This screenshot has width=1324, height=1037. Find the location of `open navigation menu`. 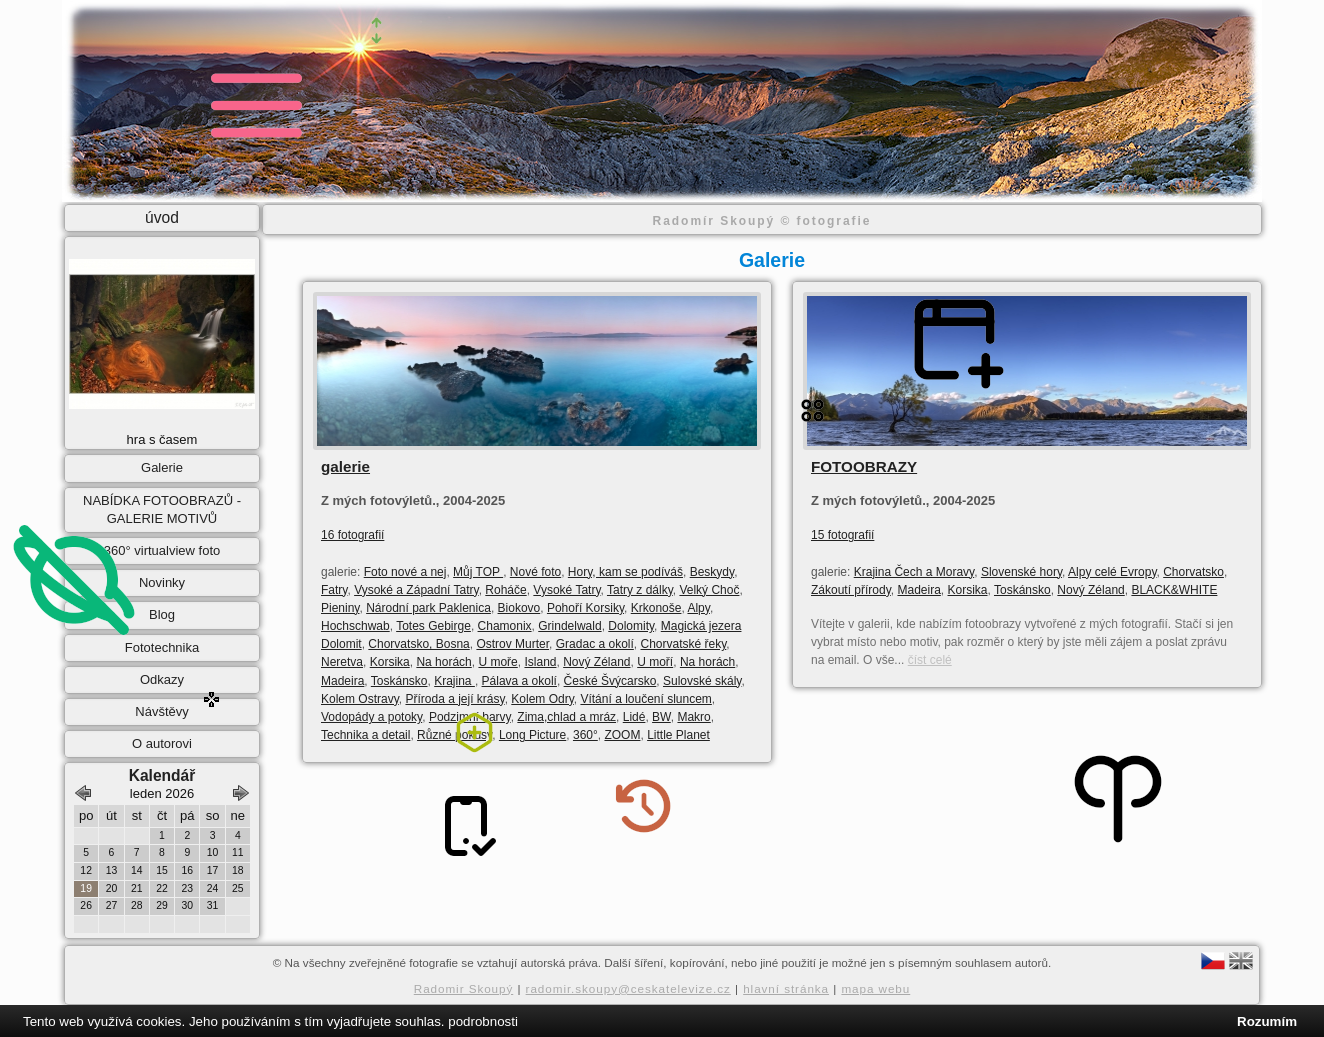

open navigation menu is located at coordinates (256, 105).